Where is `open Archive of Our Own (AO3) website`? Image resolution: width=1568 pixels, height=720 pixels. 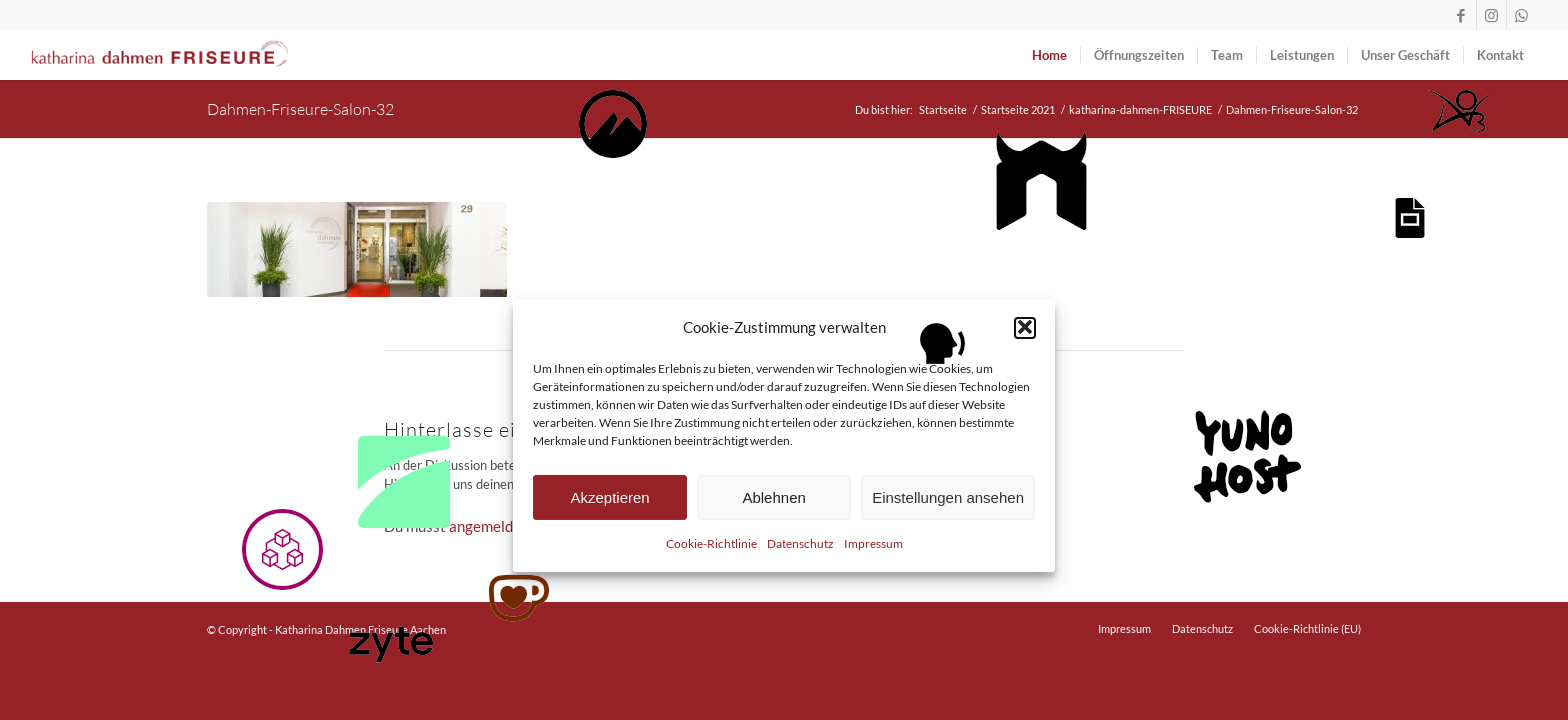
open Archive of Our Own (AO3) website is located at coordinates (1459, 111).